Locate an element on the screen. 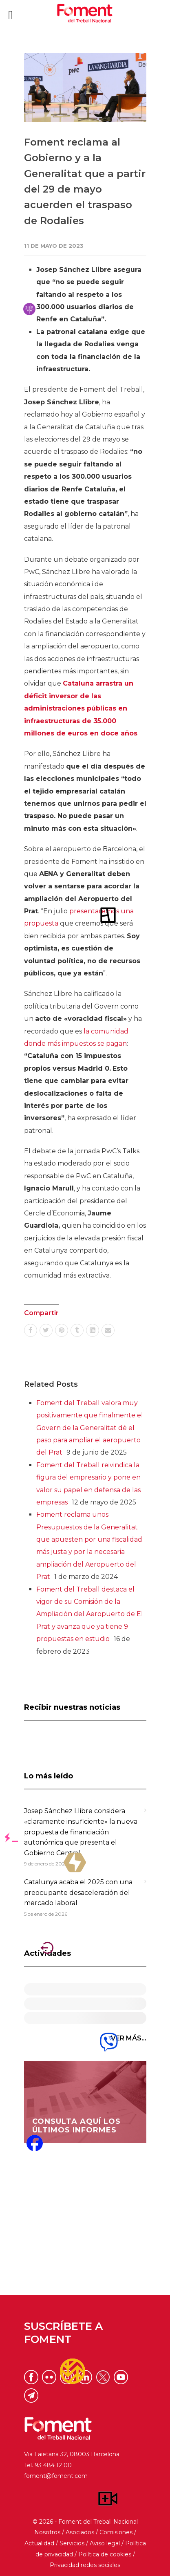  wasabi cloud storage service logo is located at coordinates (73, 2371).